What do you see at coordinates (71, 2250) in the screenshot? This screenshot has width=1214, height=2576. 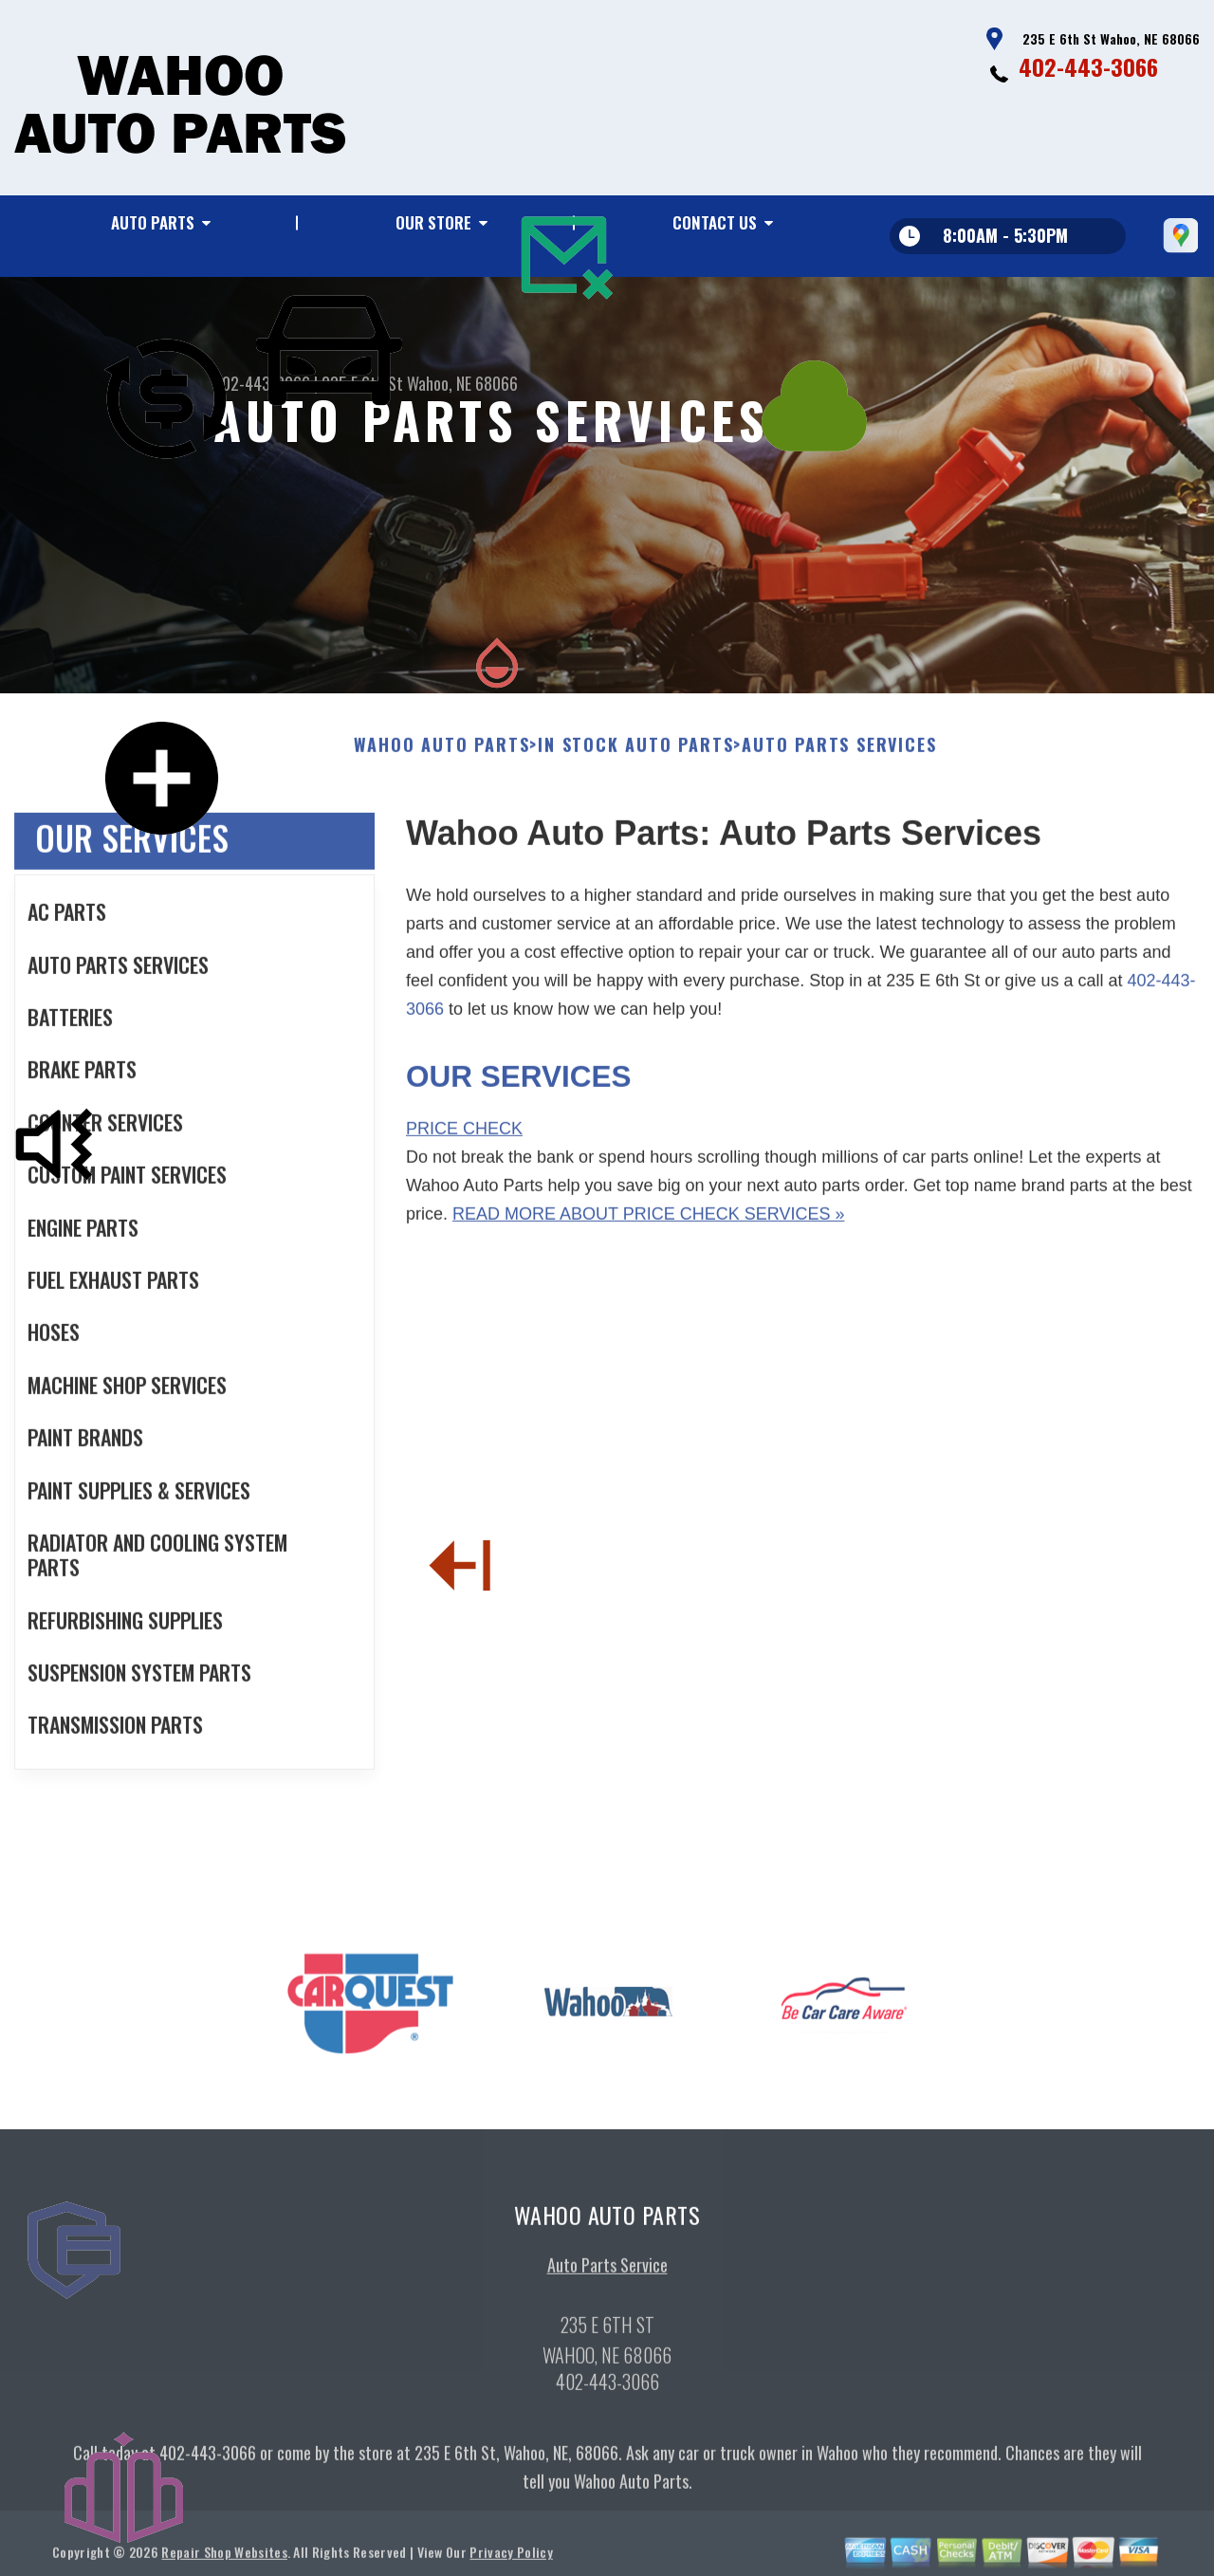 I see `indicates secure payment or transaction protection` at bounding box center [71, 2250].